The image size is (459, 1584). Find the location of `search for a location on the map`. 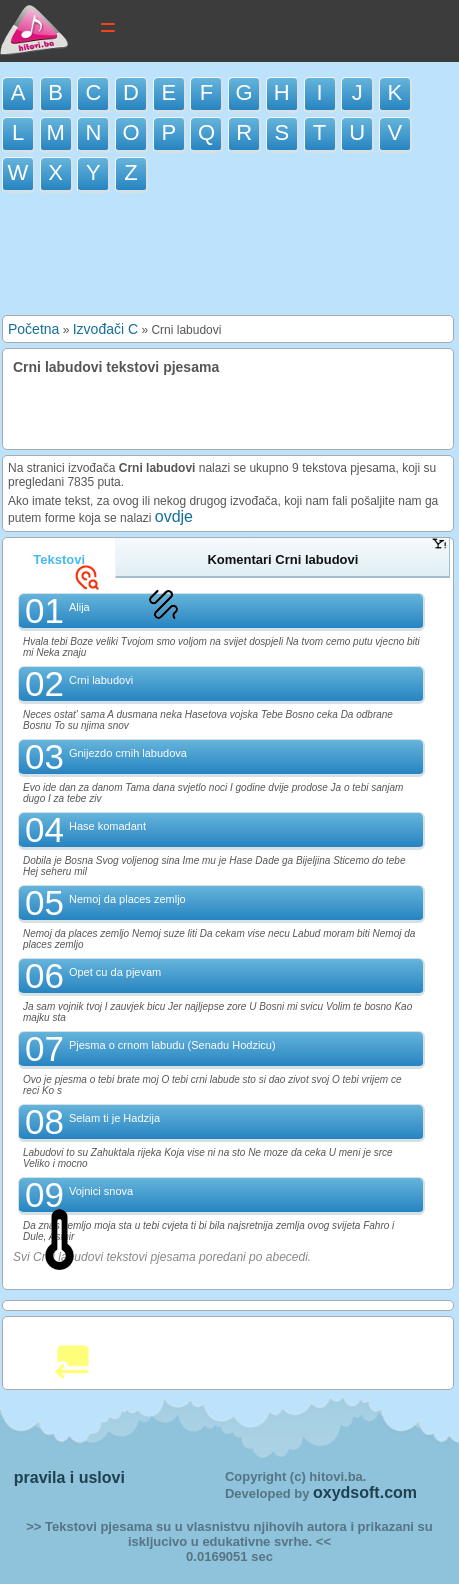

search for a location on the map is located at coordinates (86, 577).